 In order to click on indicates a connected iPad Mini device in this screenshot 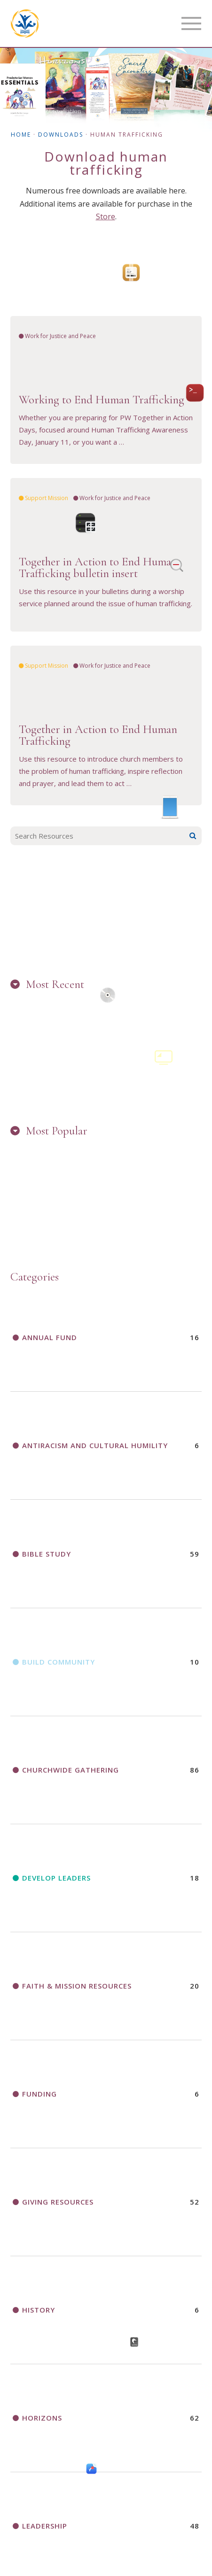, I will do `click(170, 805)`.